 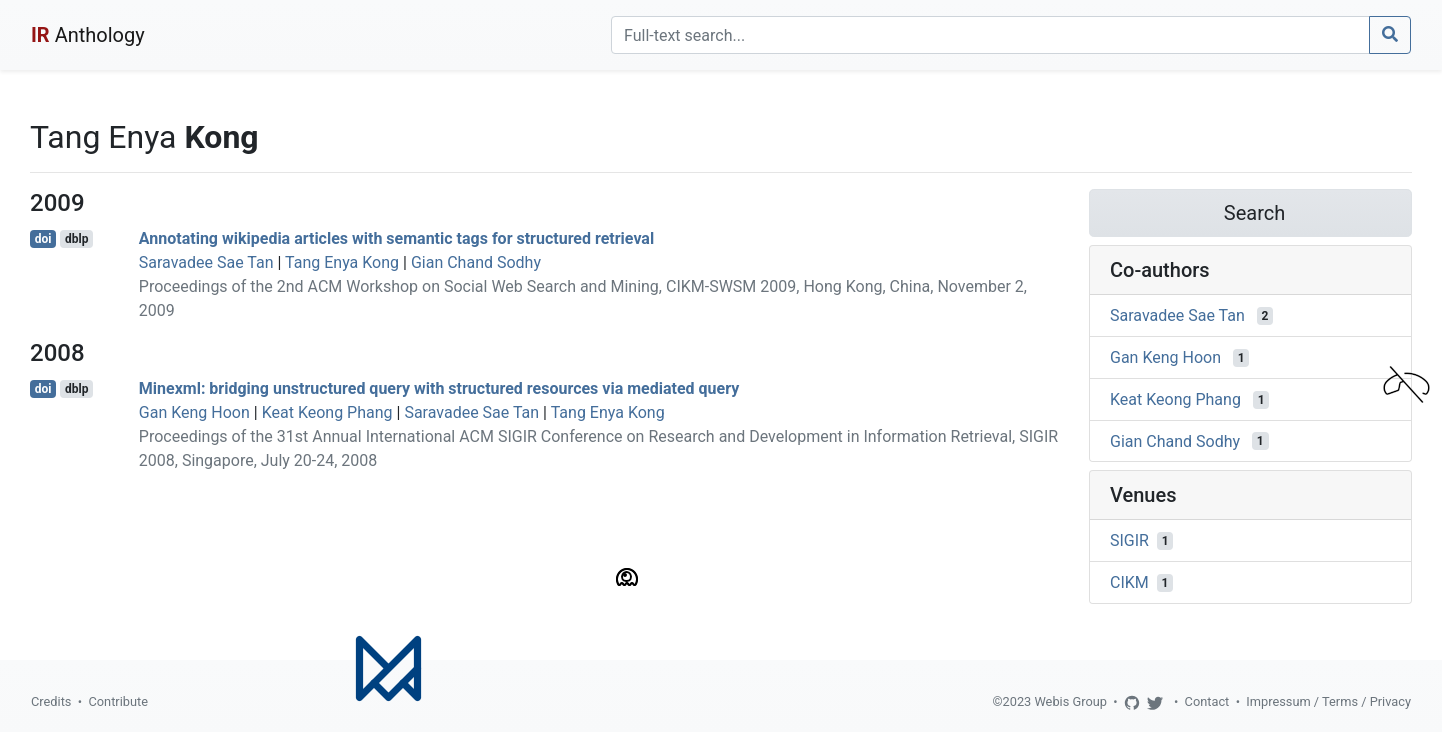 I want to click on end or decline a phone call, so click(x=1406, y=384).